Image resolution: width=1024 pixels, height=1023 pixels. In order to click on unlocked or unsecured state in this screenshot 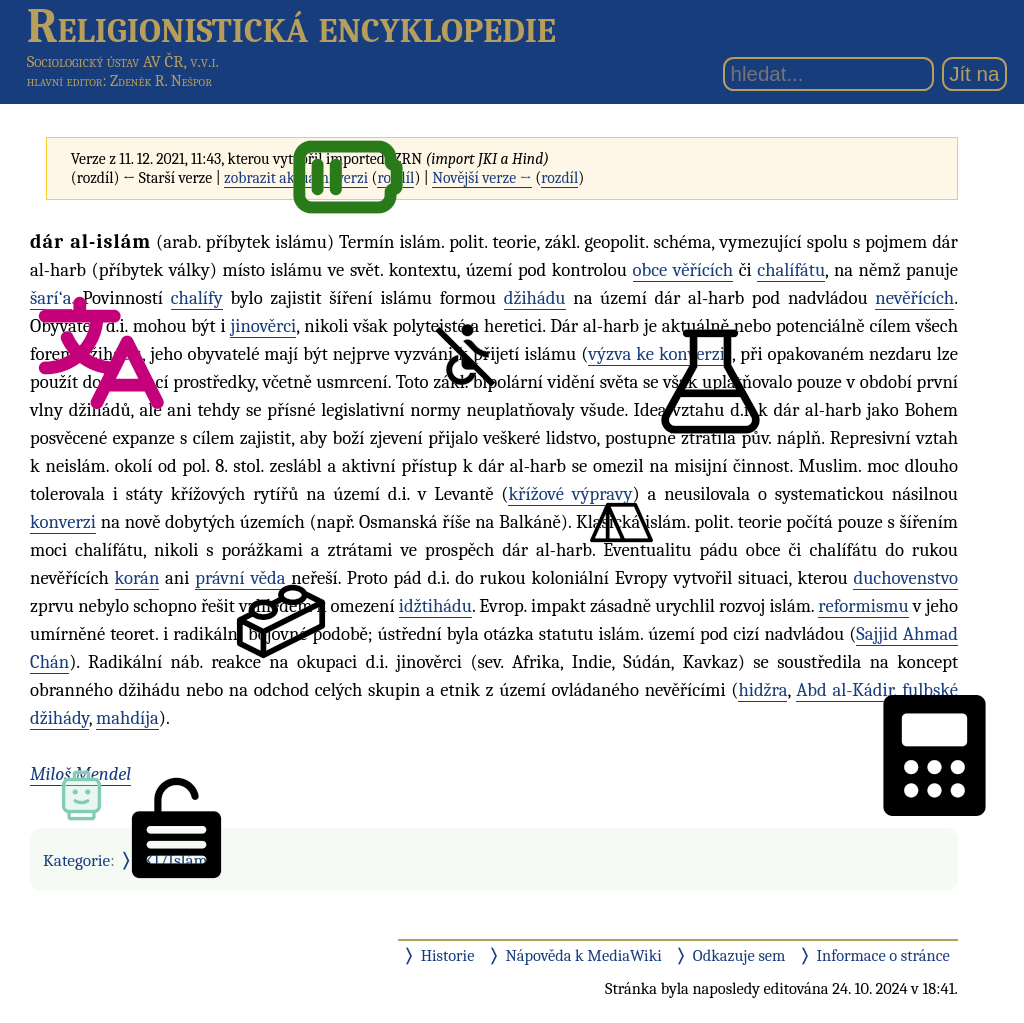, I will do `click(176, 833)`.